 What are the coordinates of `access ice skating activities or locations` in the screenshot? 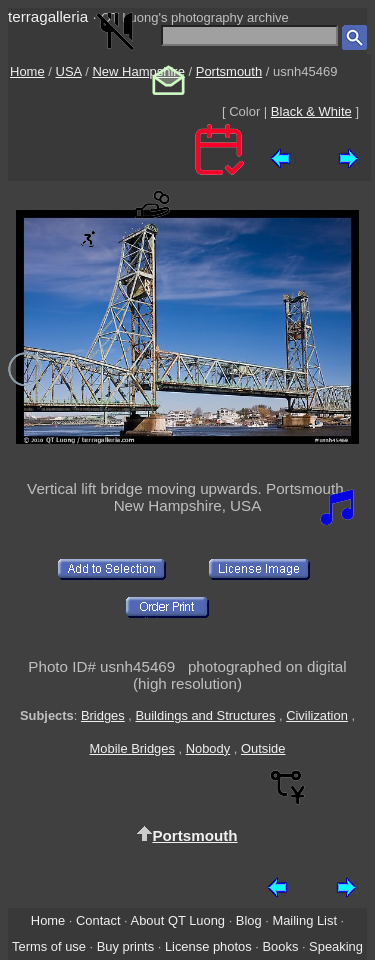 It's located at (88, 239).